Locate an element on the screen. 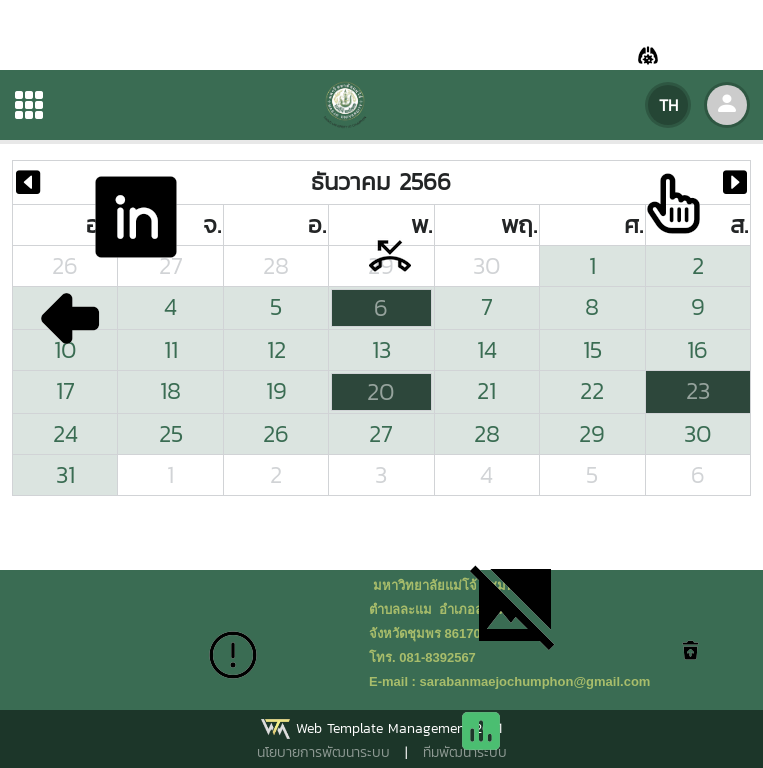 The image size is (763, 768). go back to the previous screen is located at coordinates (69, 318).